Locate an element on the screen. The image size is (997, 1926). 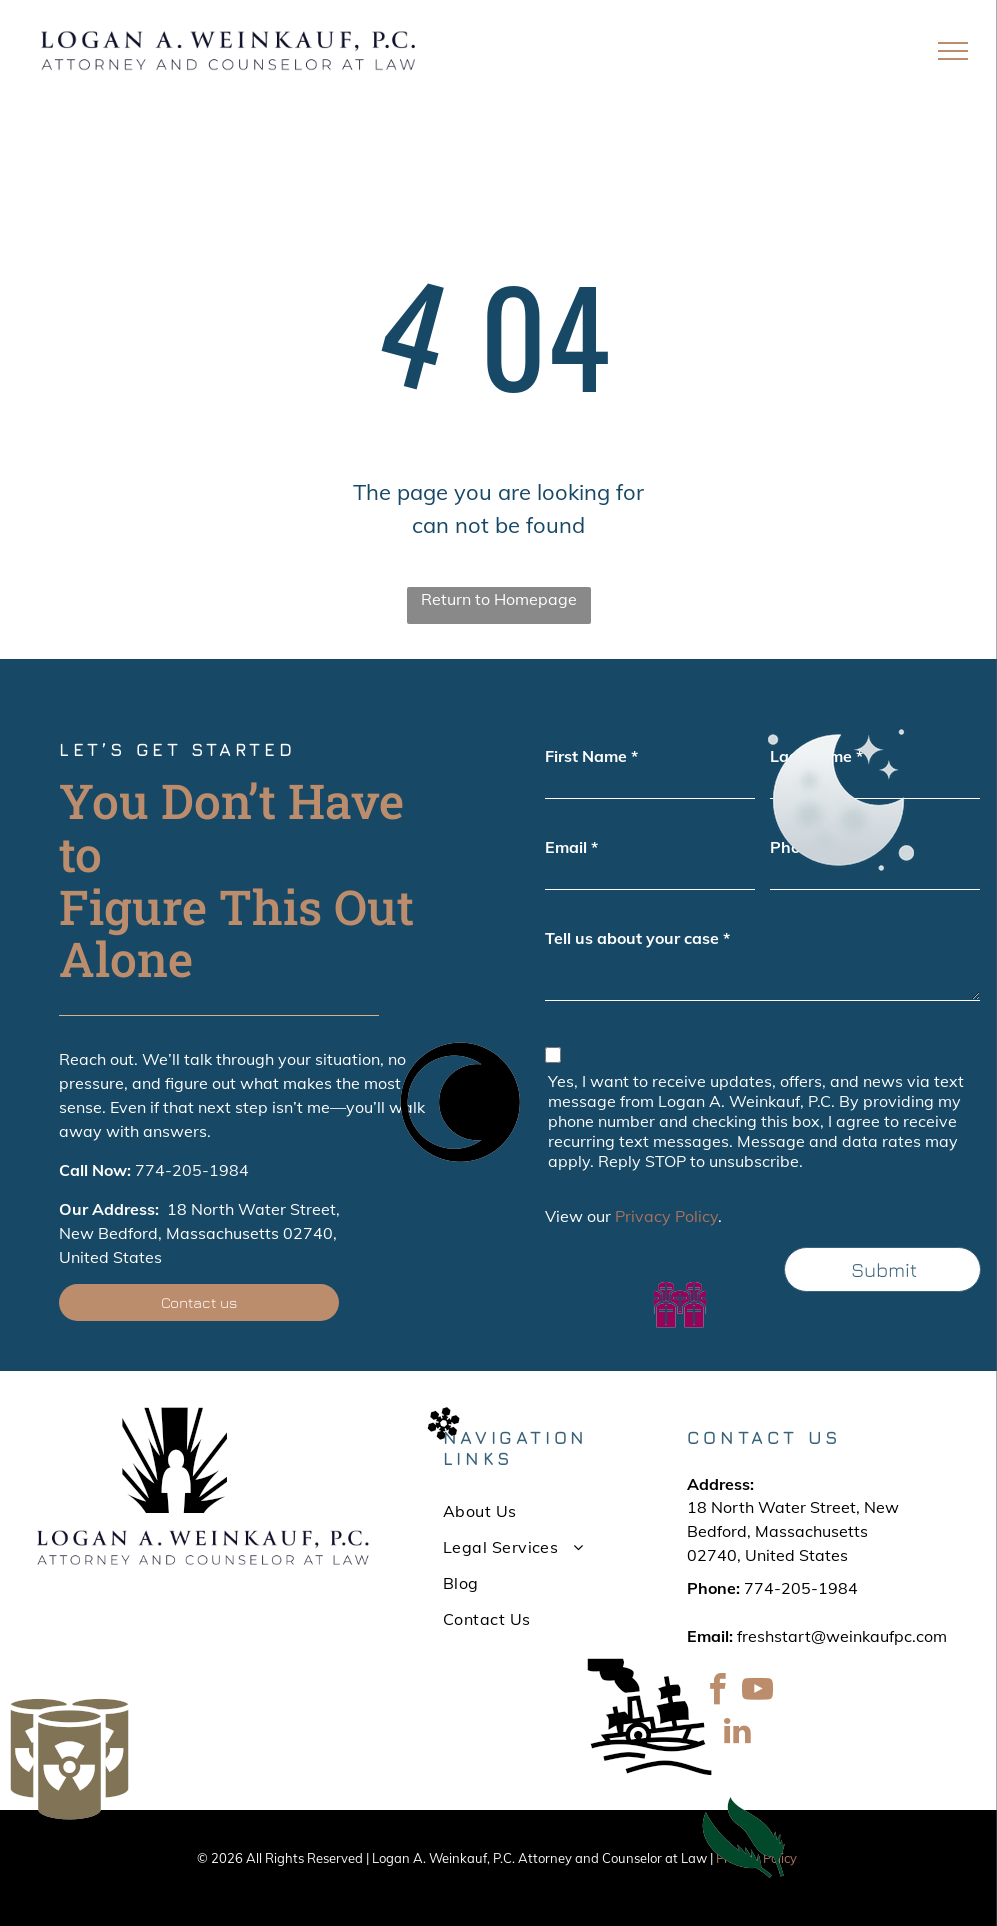
view naval fleet or warship units is located at coordinates (650, 1721).